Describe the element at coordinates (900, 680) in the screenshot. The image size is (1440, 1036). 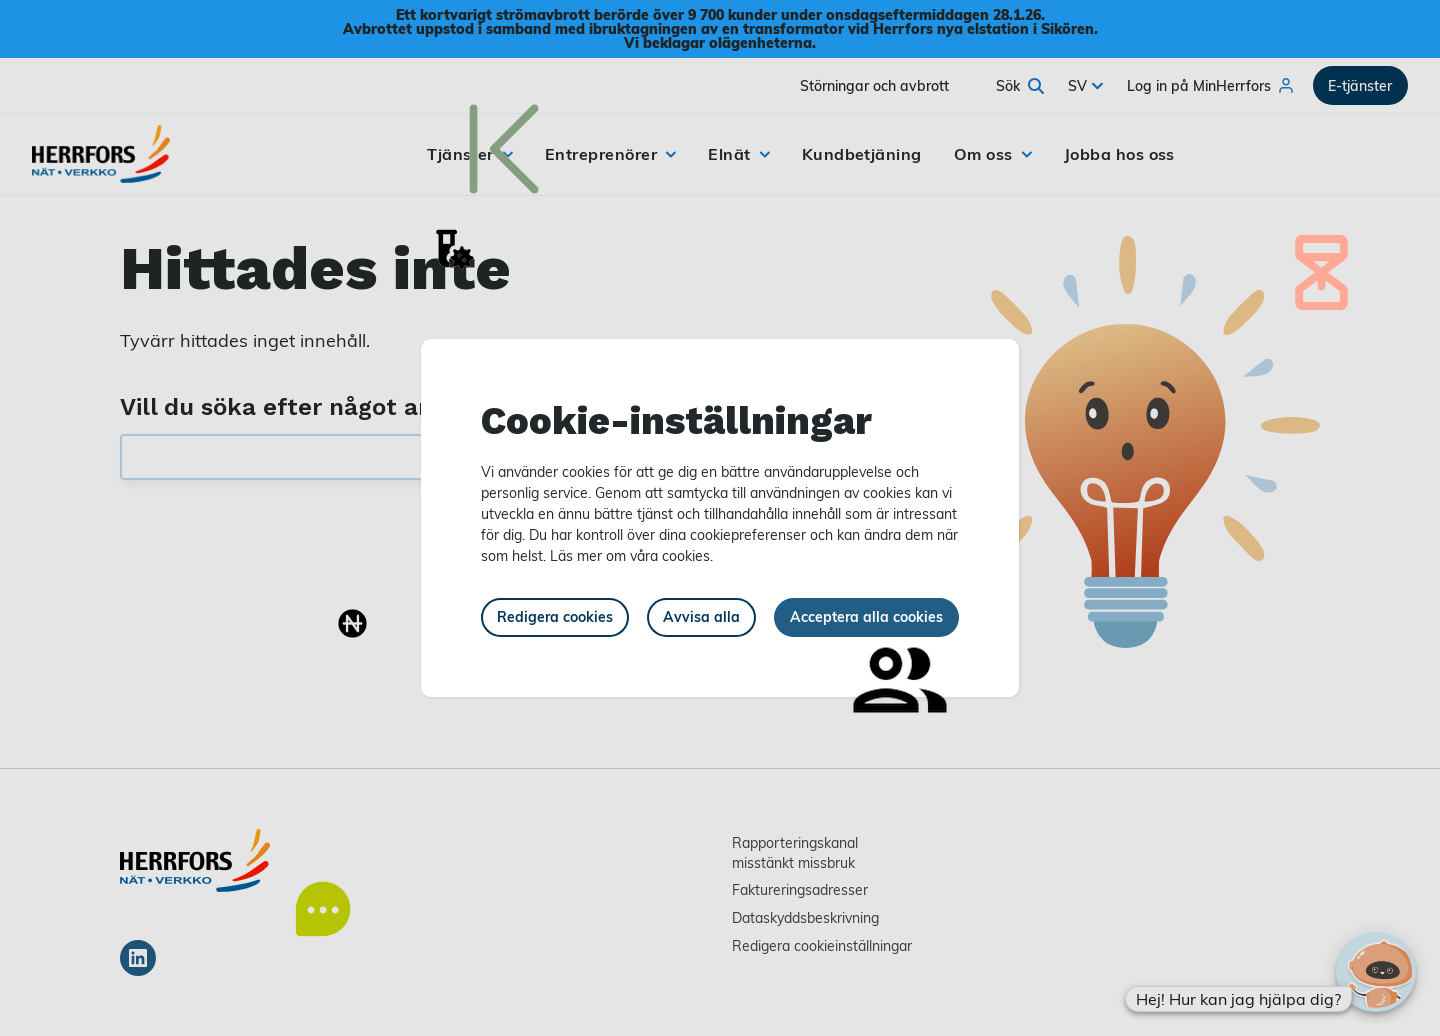
I see `view group members` at that location.